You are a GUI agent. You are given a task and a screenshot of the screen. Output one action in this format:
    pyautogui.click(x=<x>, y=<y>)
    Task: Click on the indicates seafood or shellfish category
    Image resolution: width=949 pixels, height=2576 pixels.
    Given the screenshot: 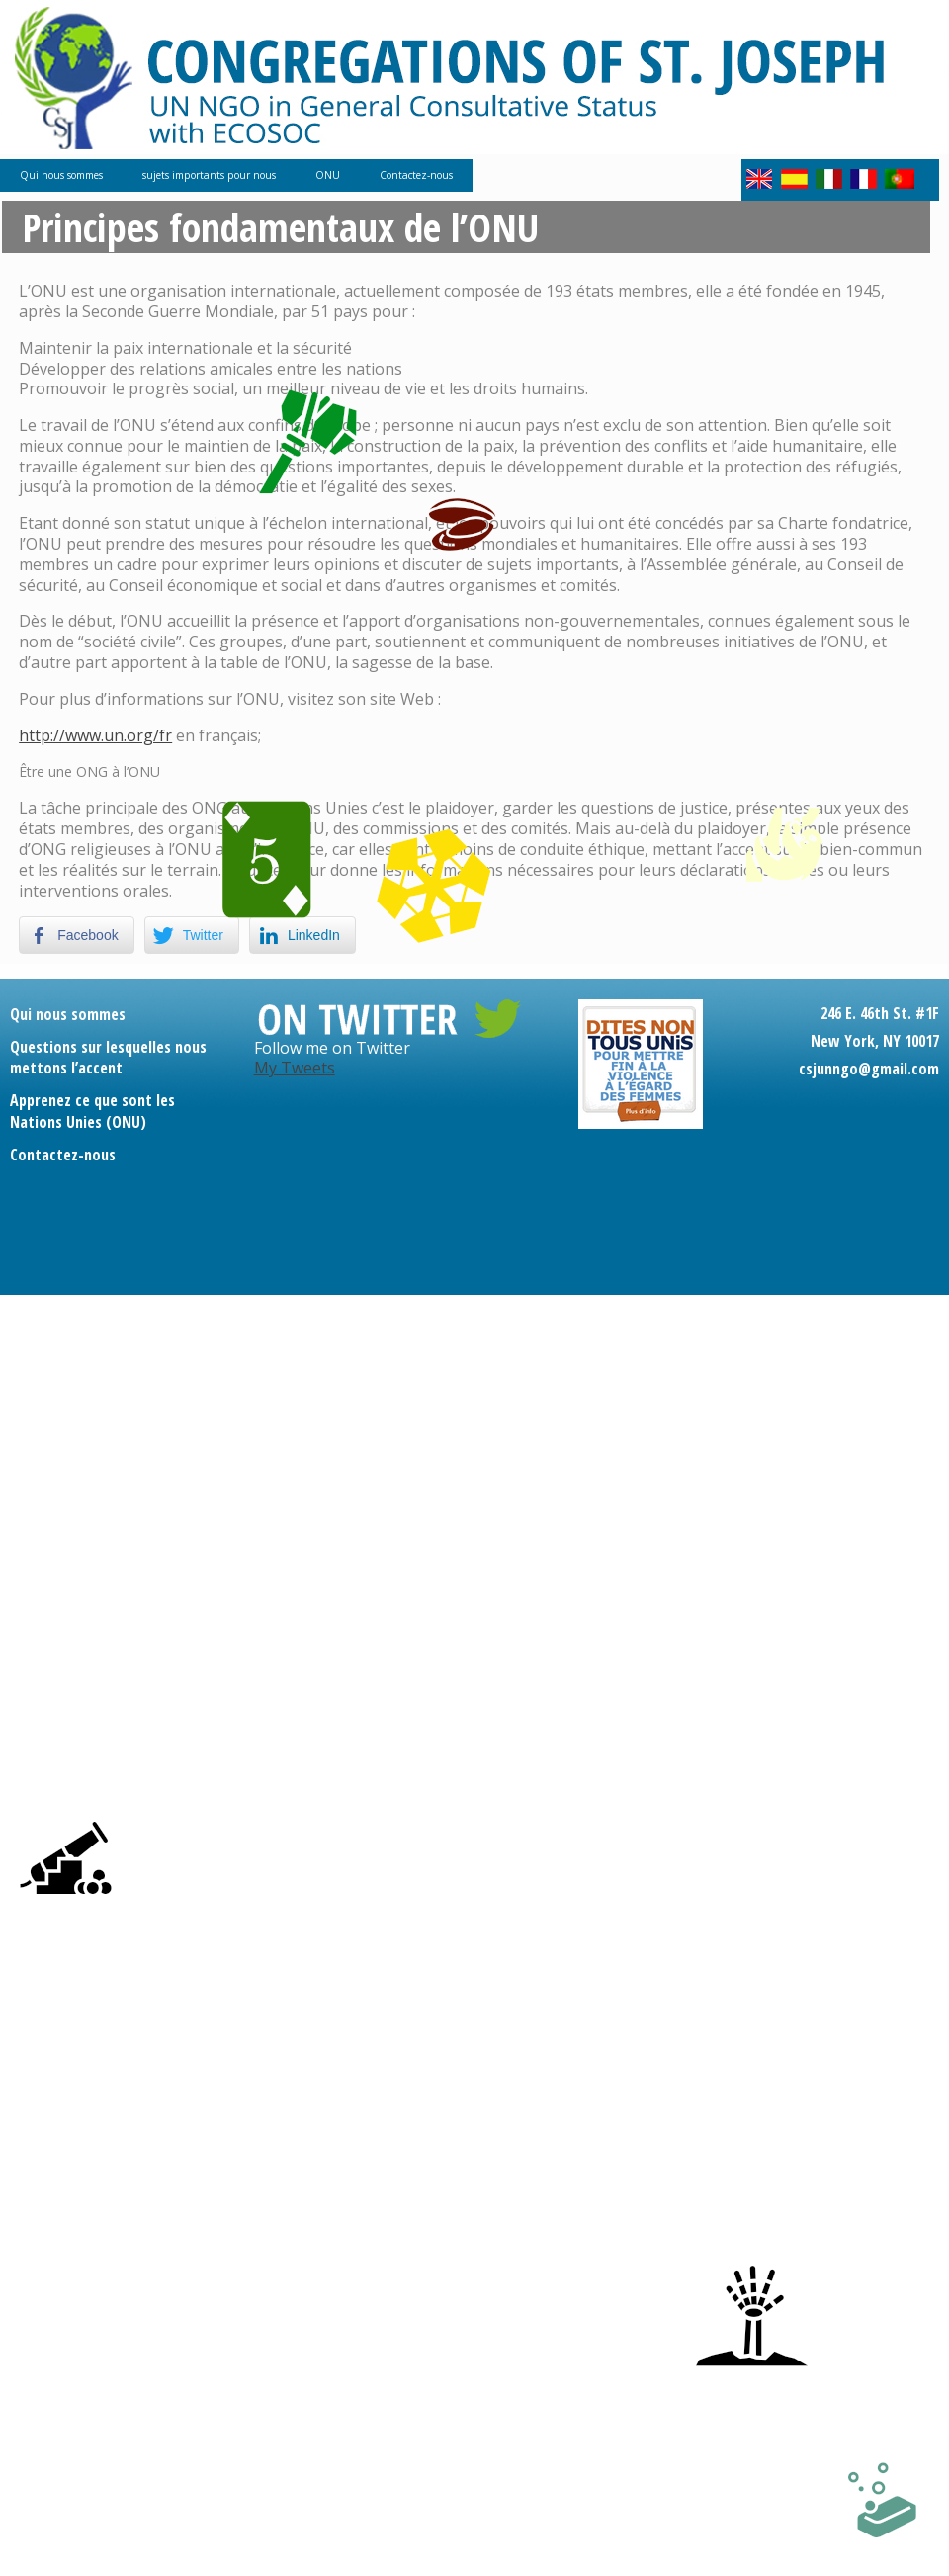 What is the action you would take?
    pyautogui.click(x=462, y=524)
    